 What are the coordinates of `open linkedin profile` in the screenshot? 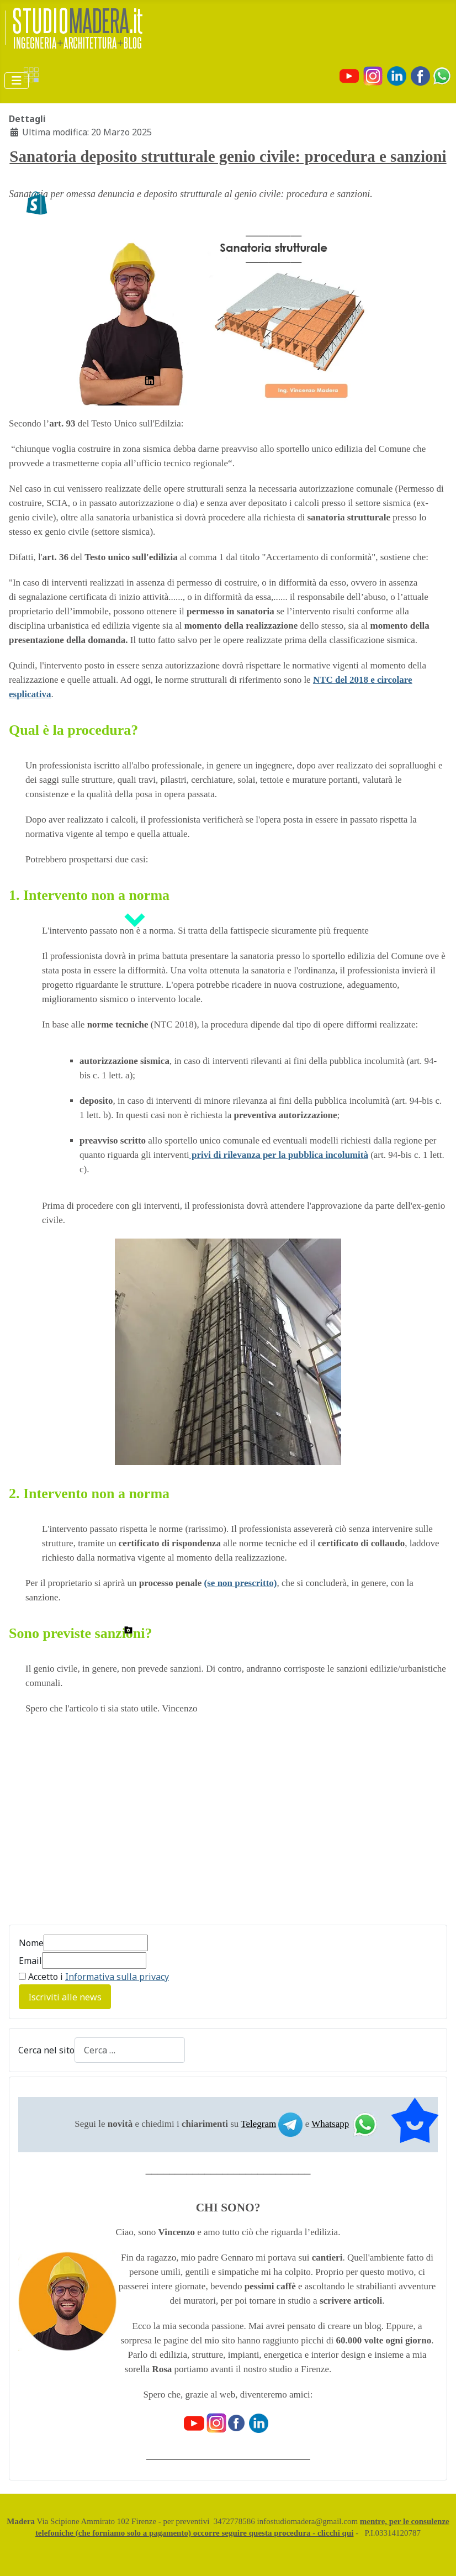 It's located at (150, 381).